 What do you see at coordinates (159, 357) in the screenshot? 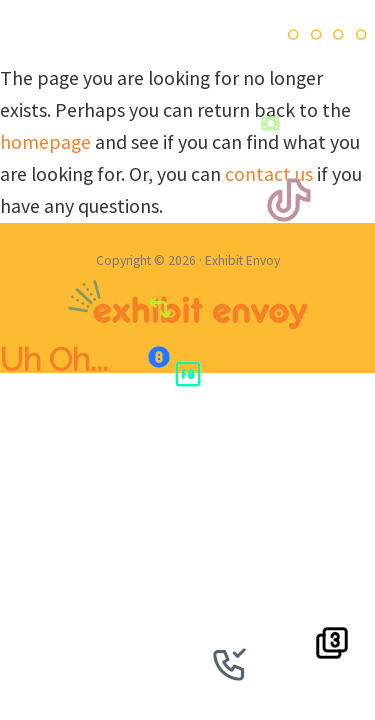
I see `indicates step 8 in a multi-step process` at bounding box center [159, 357].